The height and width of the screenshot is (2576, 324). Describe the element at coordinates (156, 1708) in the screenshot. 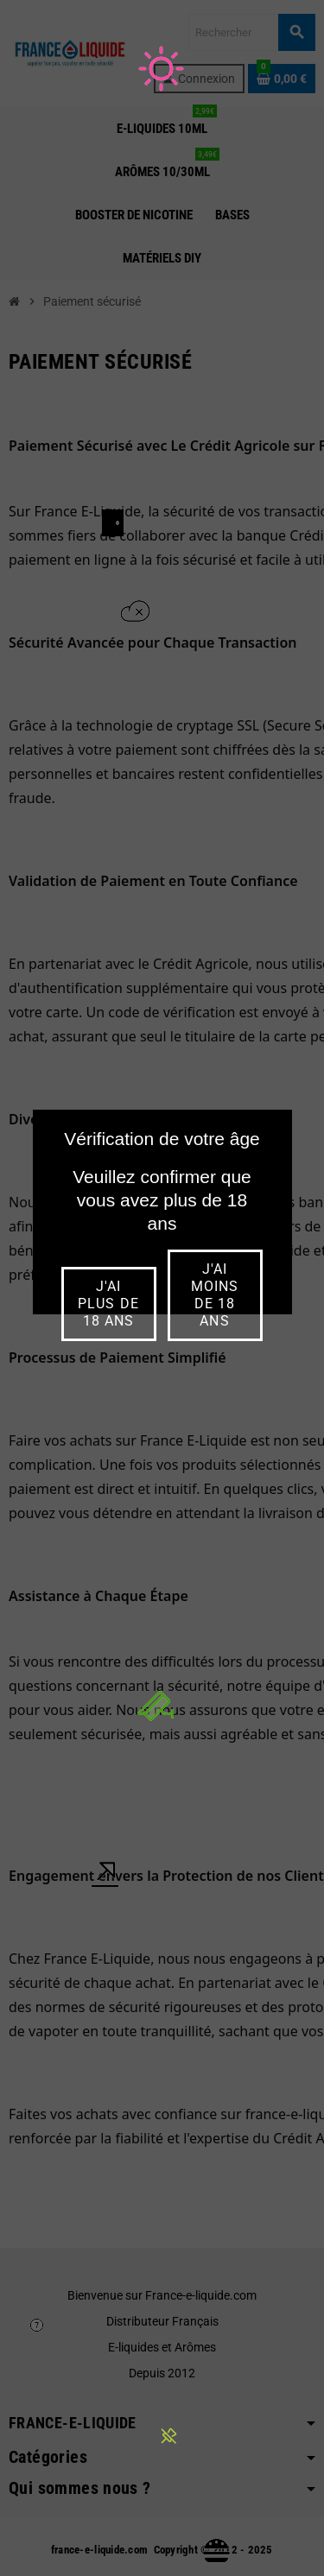

I see `access security camera settings` at that location.